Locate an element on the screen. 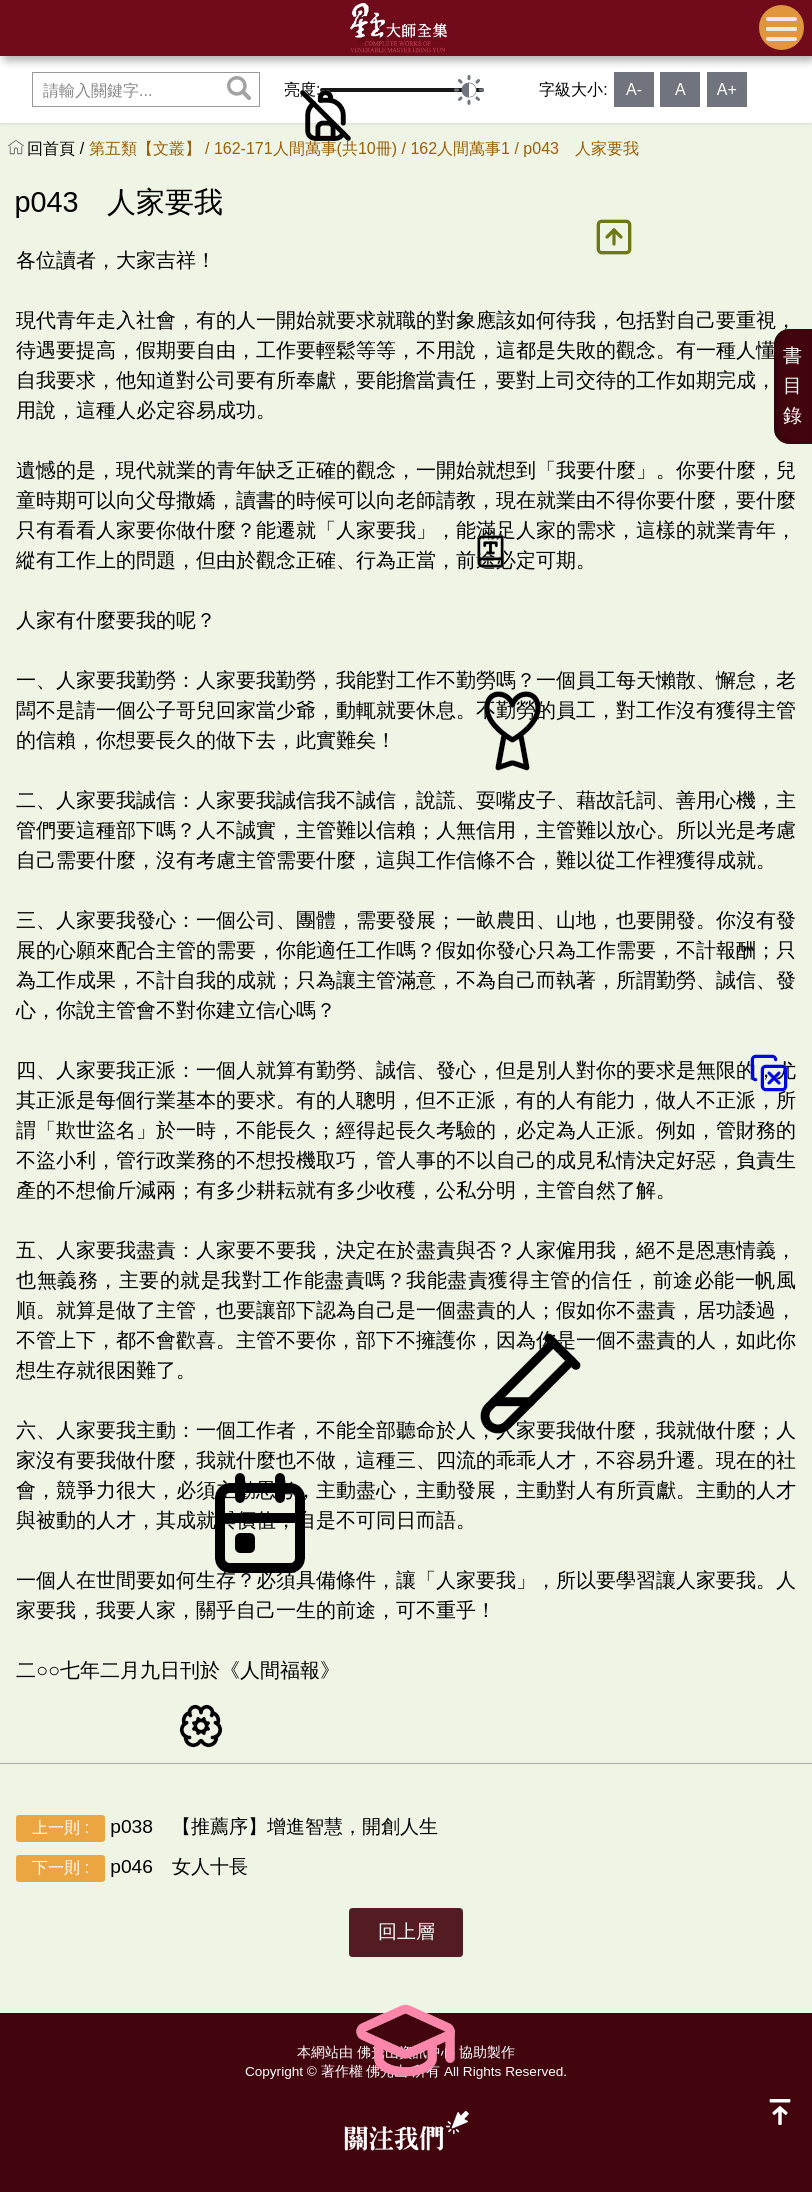 The image size is (812, 2192). cancel or clear clipboard content is located at coordinates (769, 1073).